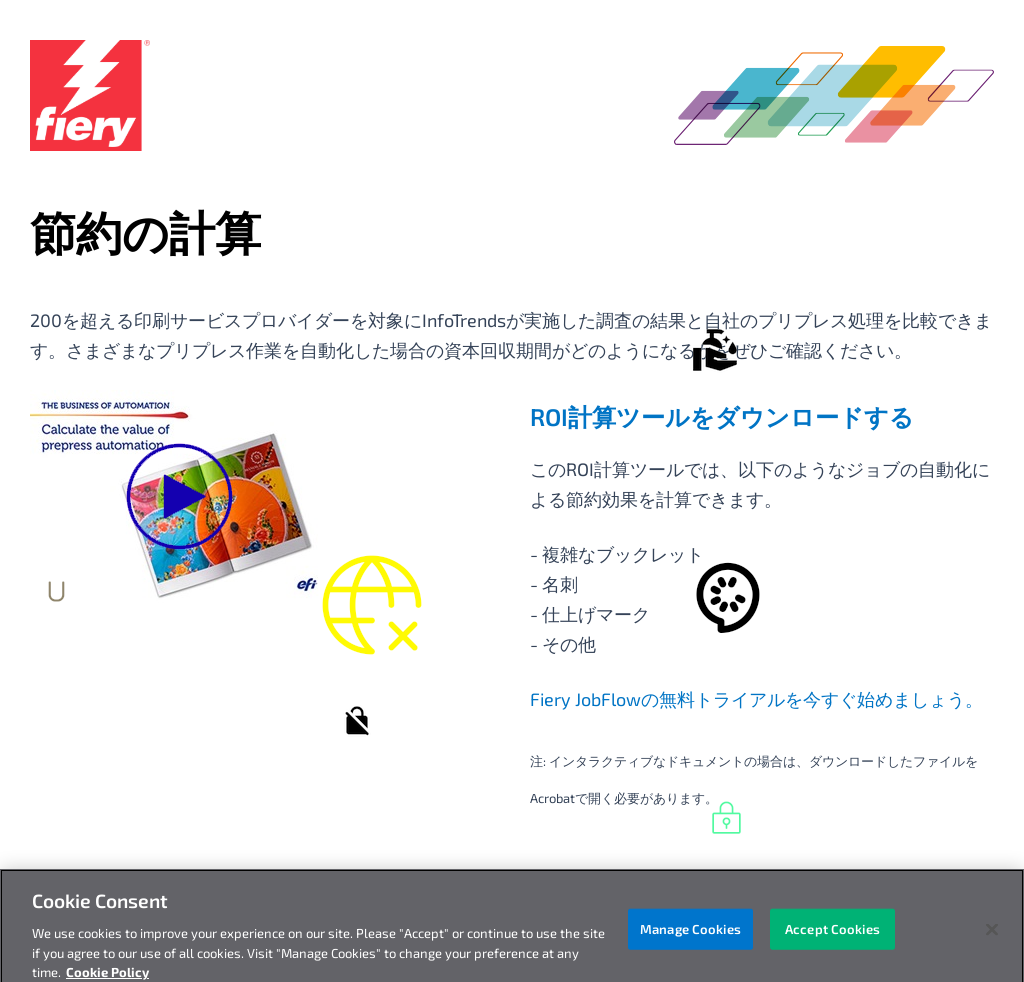  Describe the element at coordinates (716, 350) in the screenshot. I see `hand sanitizer or hand washing station available` at that location.